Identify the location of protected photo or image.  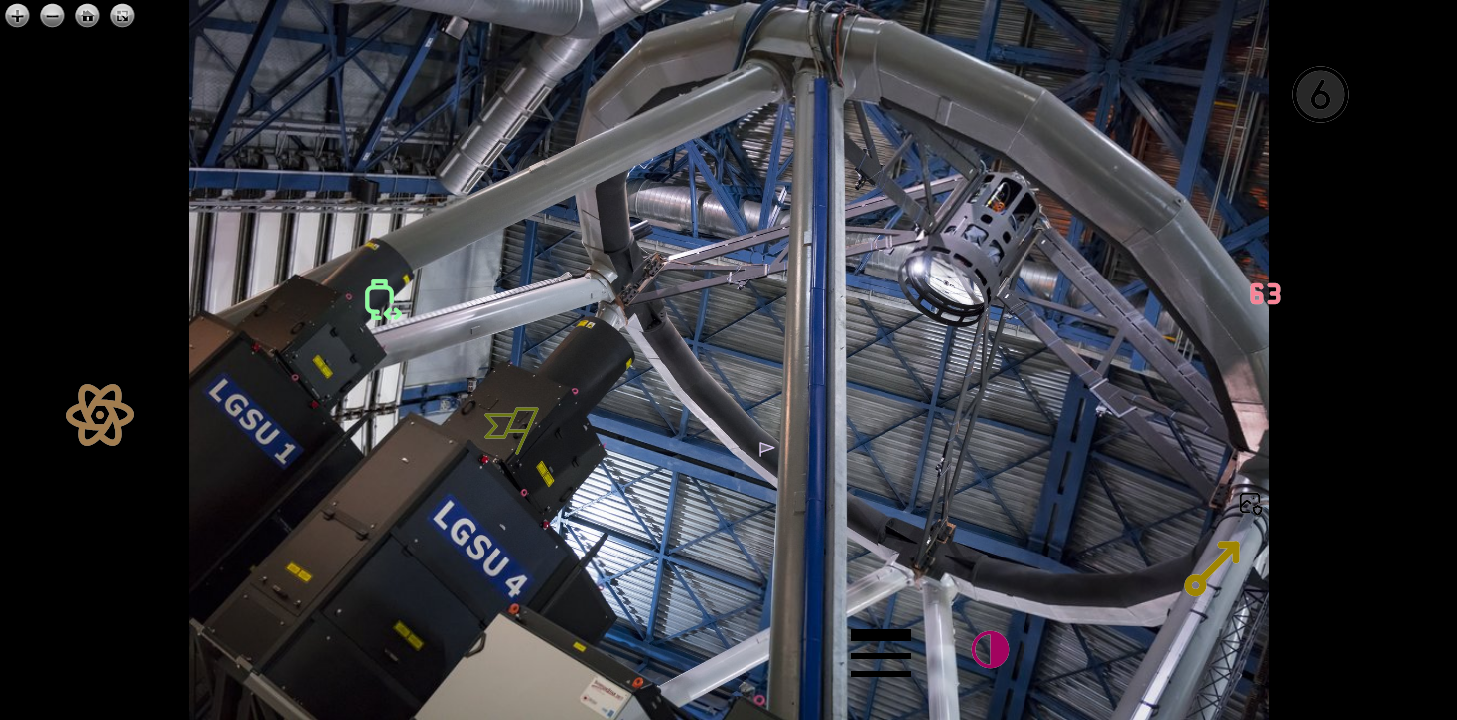
(1250, 503).